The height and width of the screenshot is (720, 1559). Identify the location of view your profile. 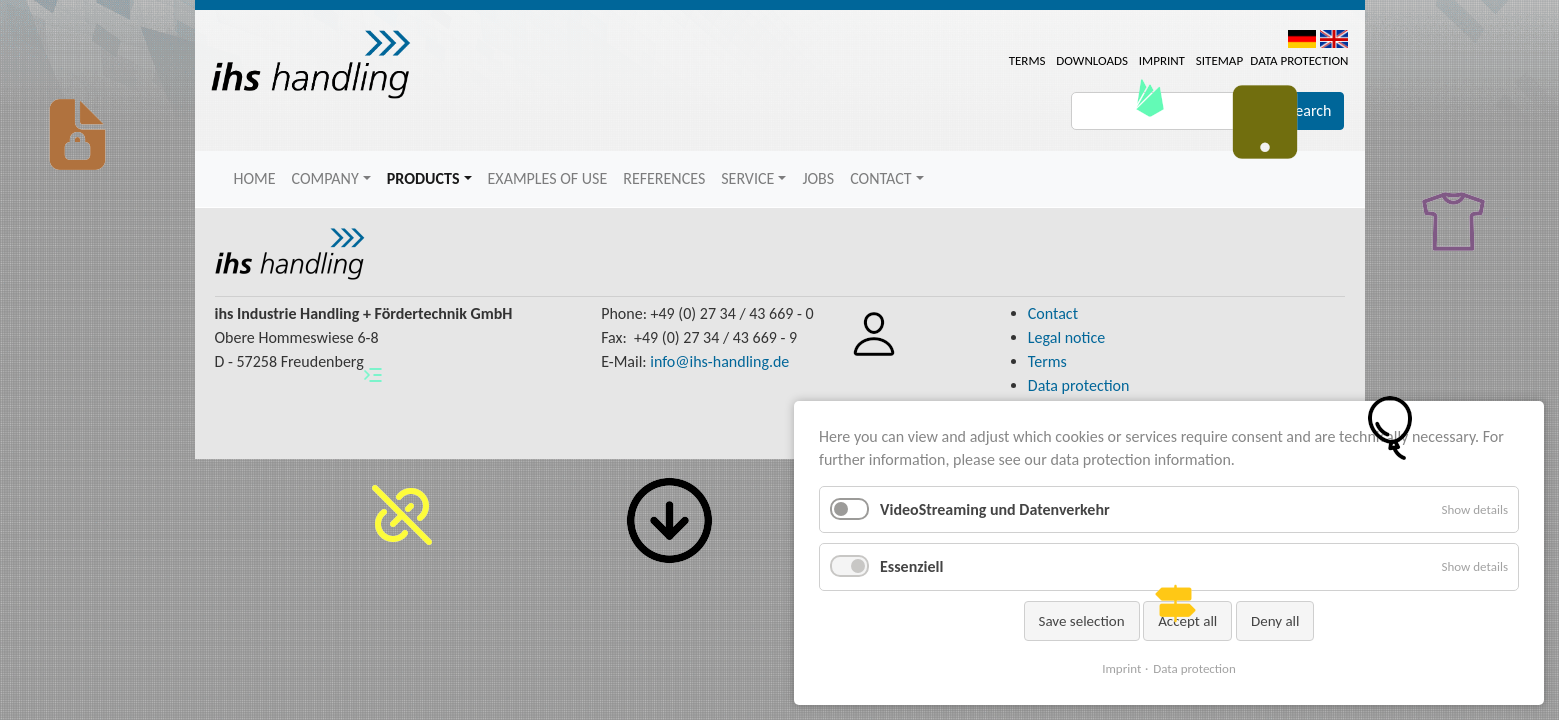
(874, 334).